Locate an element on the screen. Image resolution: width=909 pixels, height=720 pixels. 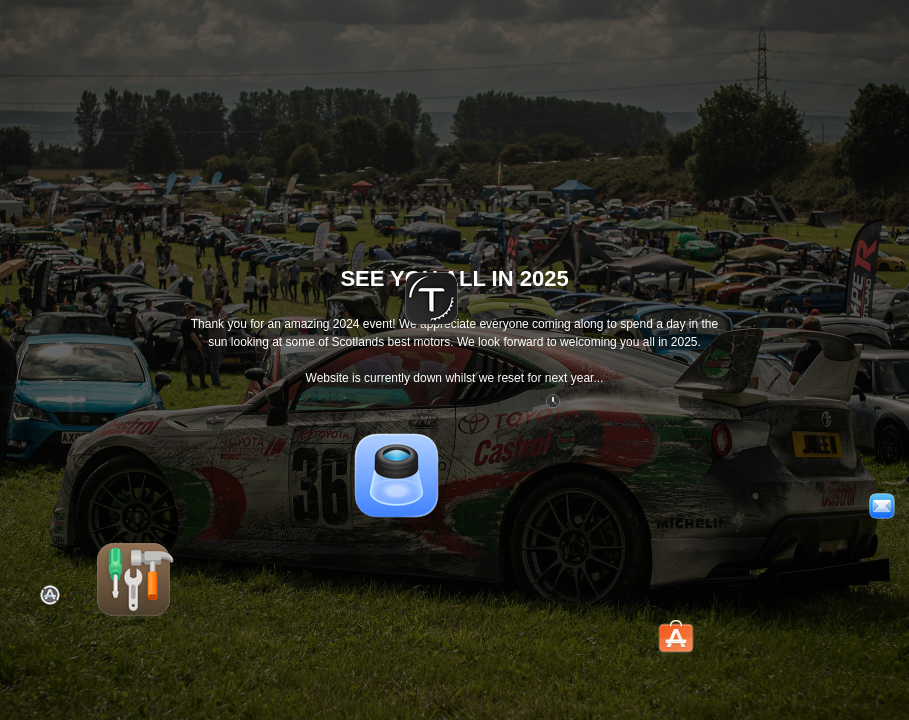
open eye of gnome image viewer is located at coordinates (396, 475).